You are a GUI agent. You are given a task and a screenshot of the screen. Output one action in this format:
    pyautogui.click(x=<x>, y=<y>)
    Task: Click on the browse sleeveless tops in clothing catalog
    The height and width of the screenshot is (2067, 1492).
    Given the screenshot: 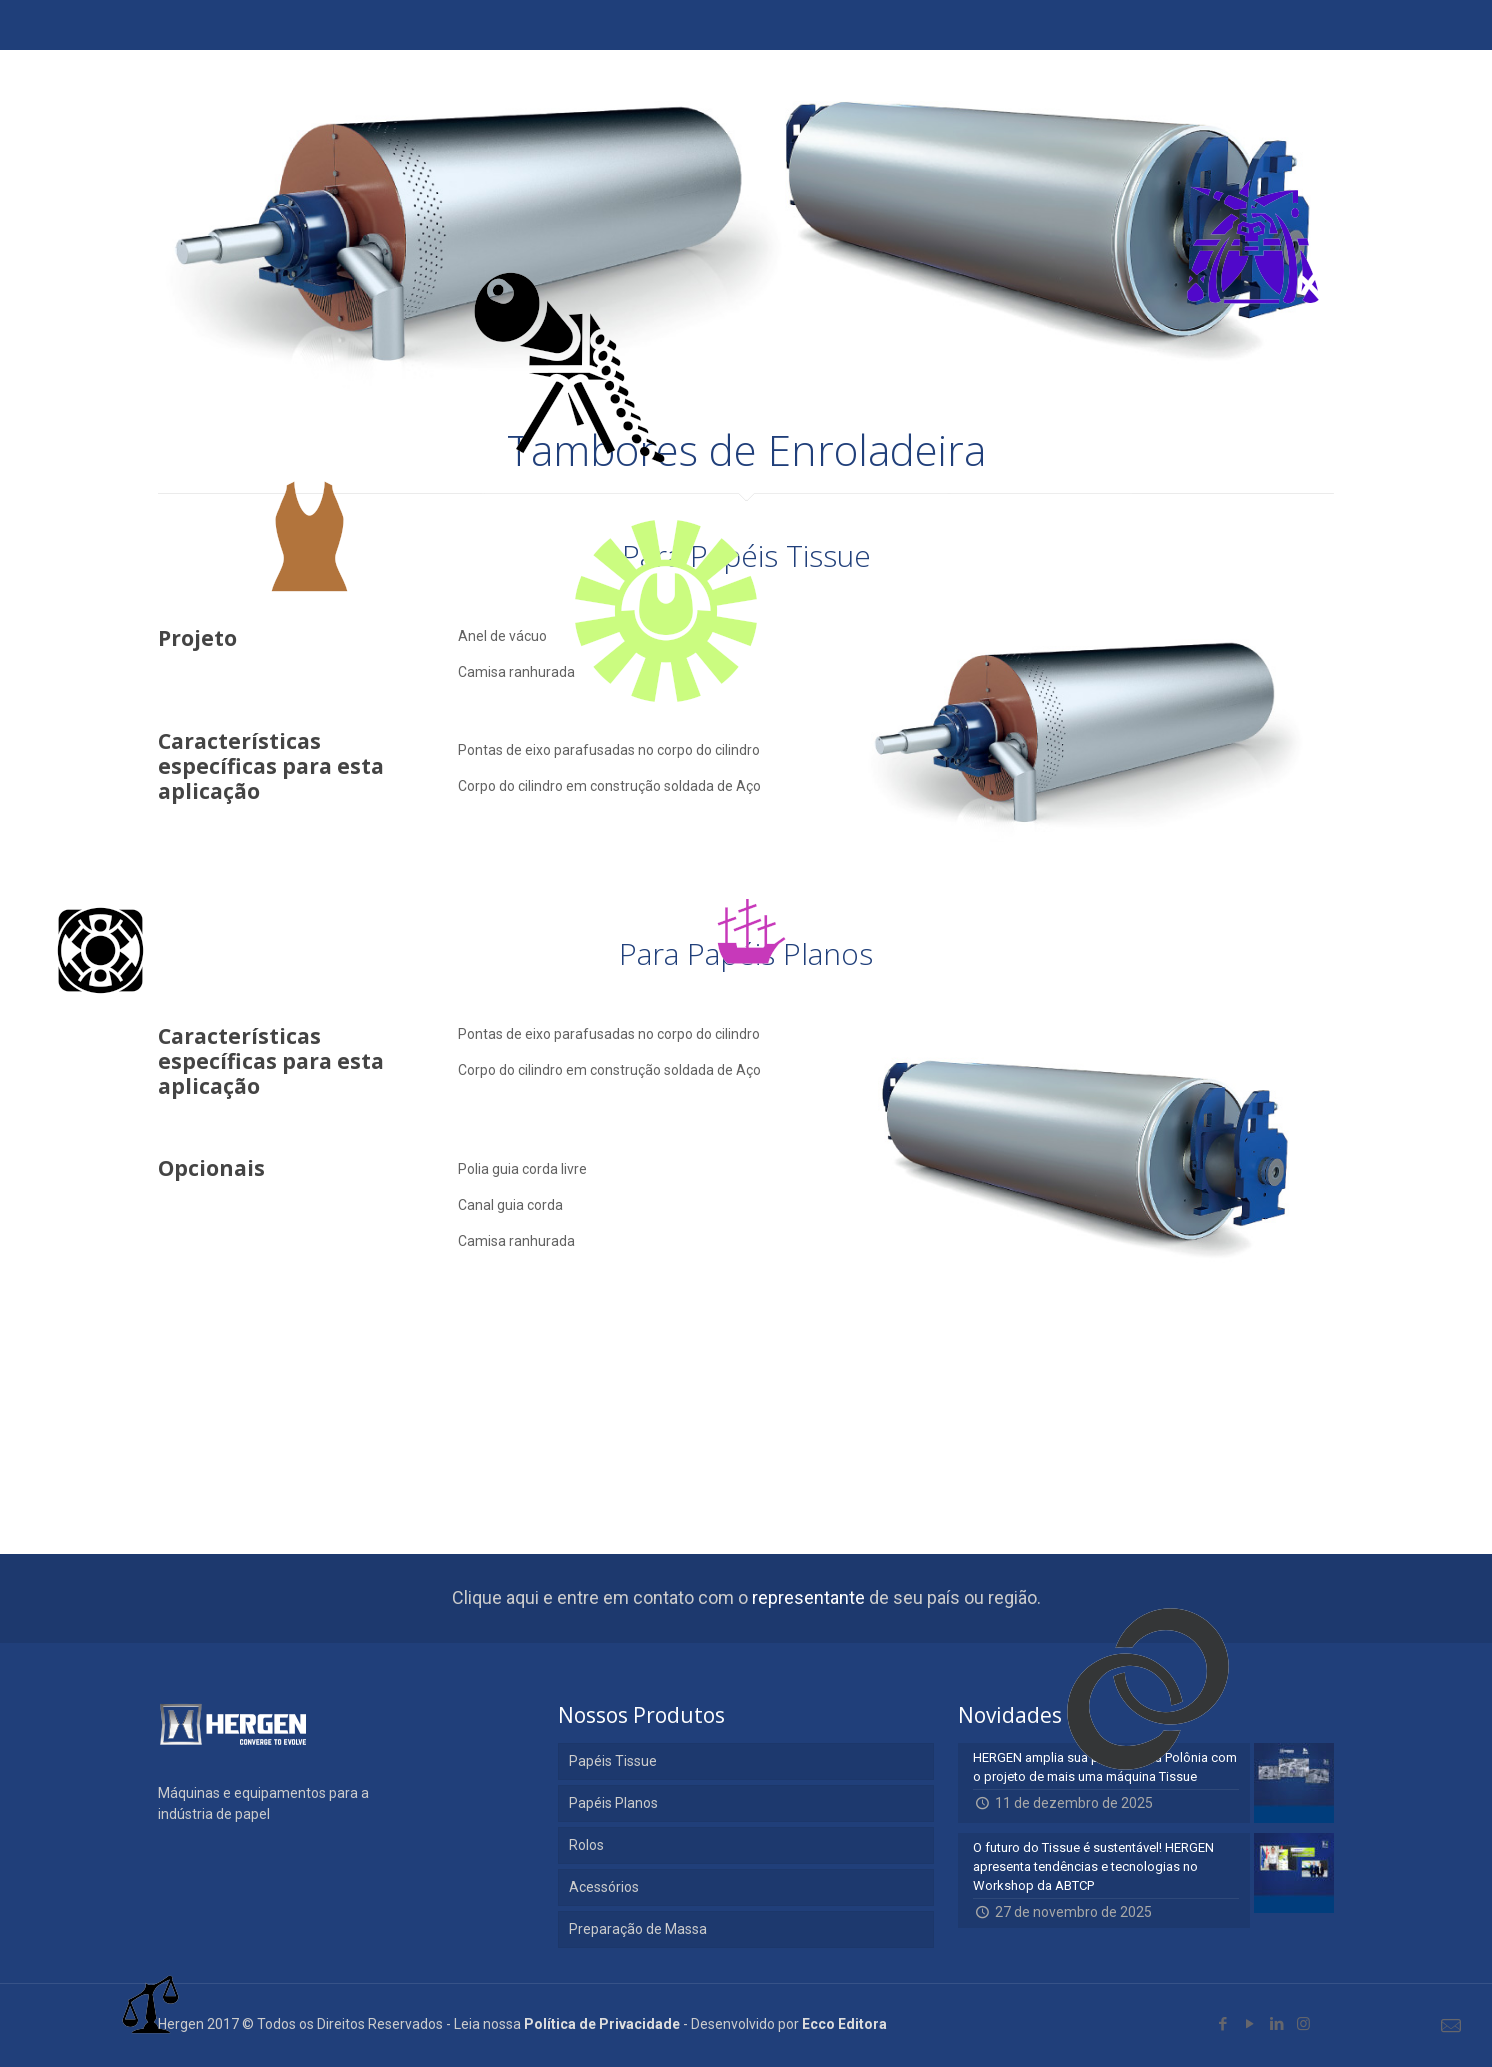 What is the action you would take?
    pyautogui.click(x=309, y=534)
    